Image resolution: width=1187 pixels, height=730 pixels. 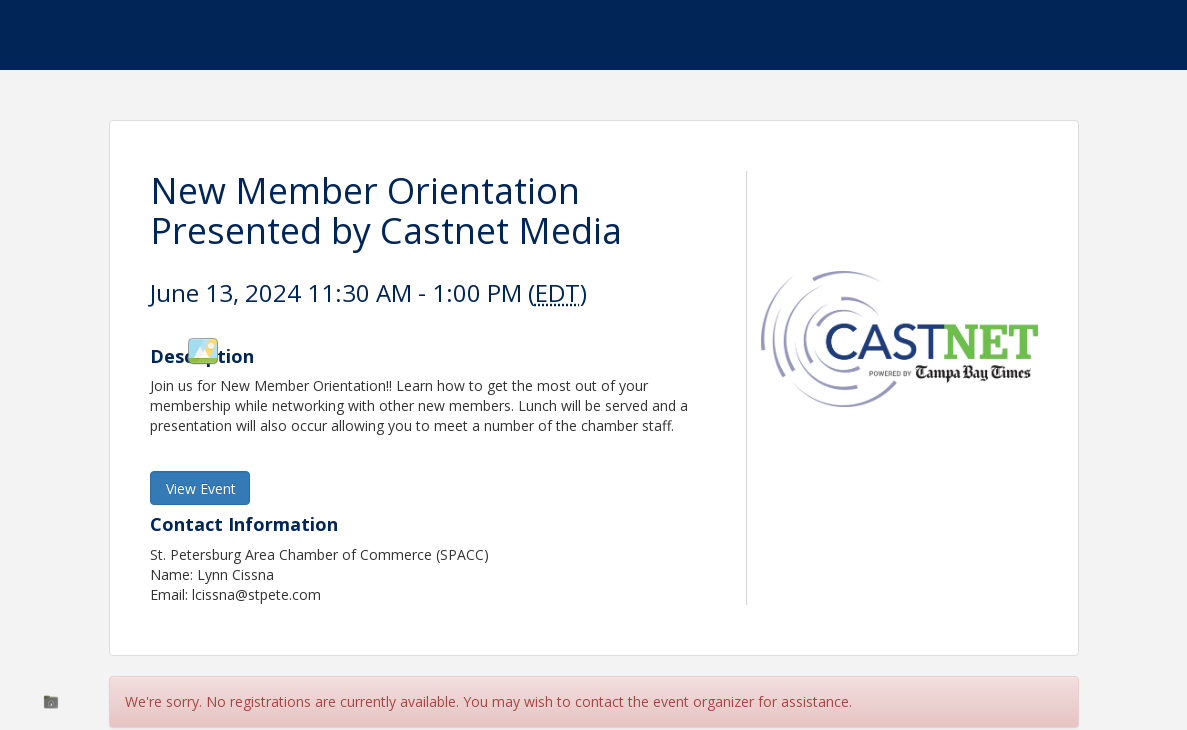 I want to click on access your home folder, so click(x=51, y=702).